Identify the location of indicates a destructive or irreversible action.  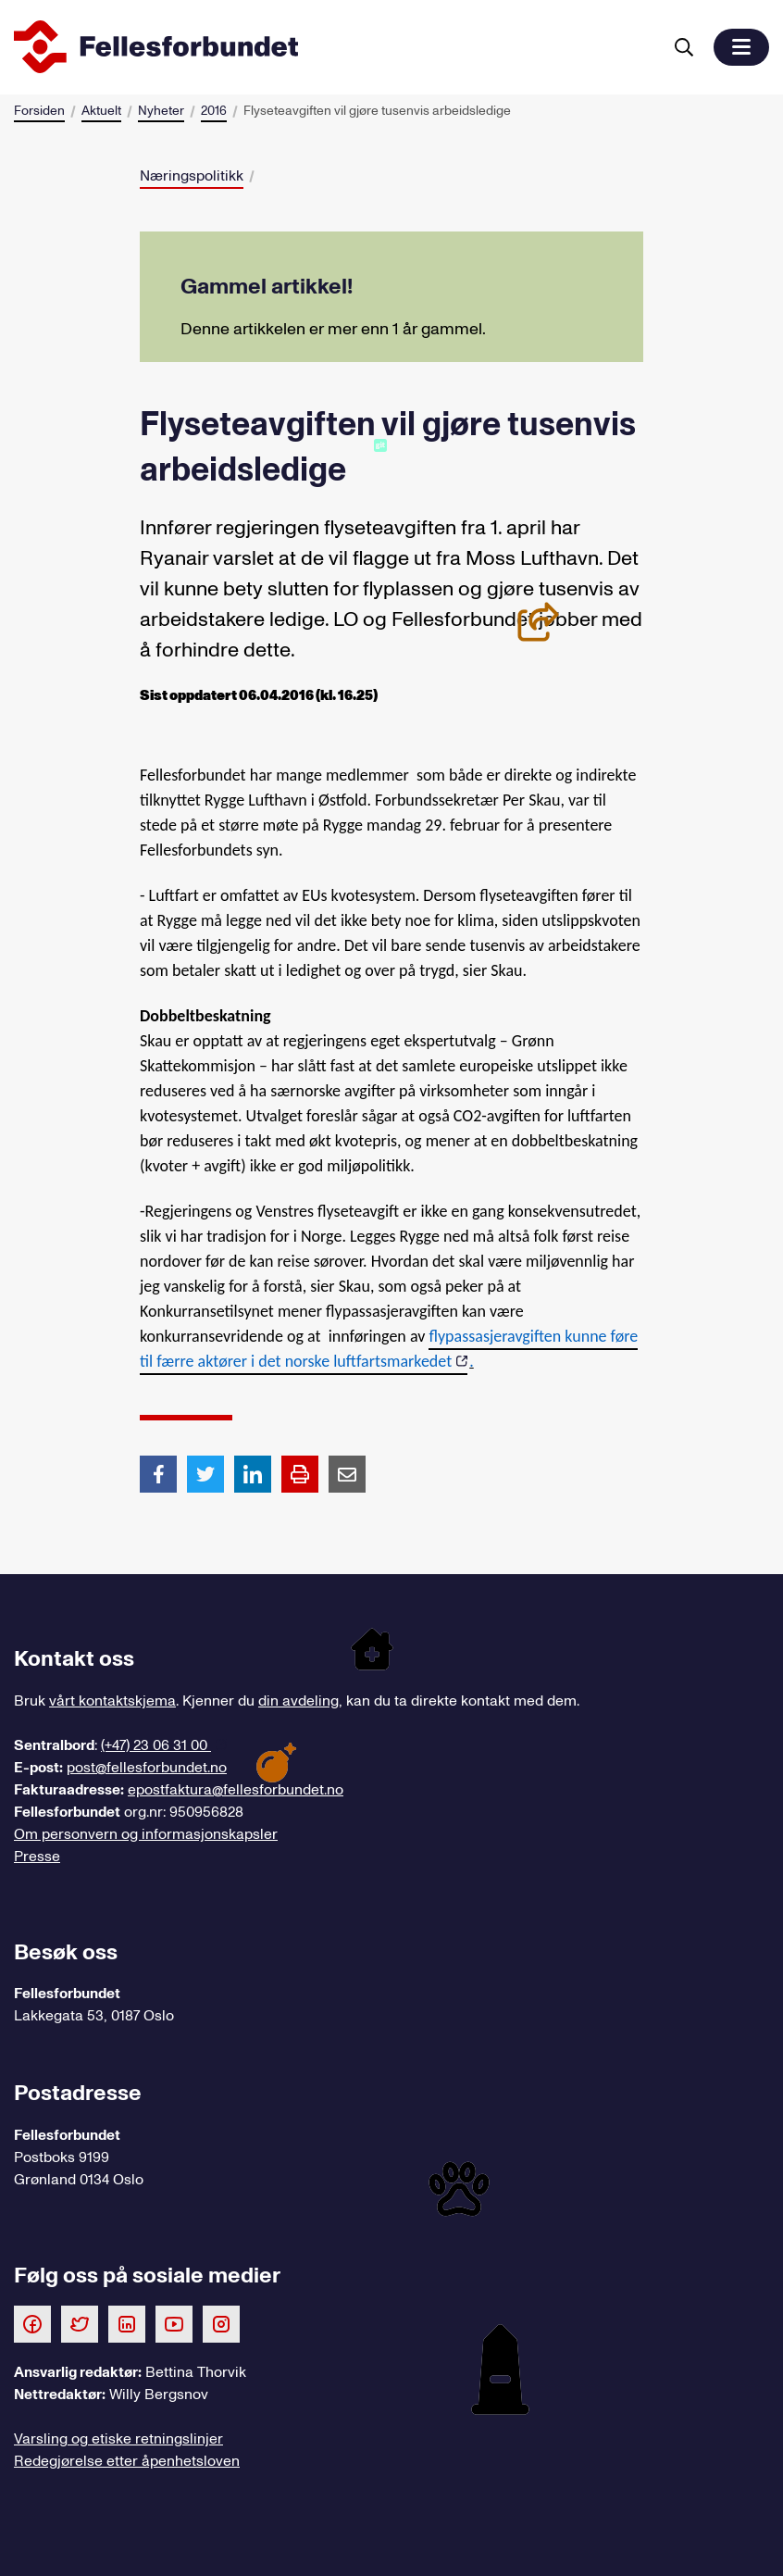
(276, 1763).